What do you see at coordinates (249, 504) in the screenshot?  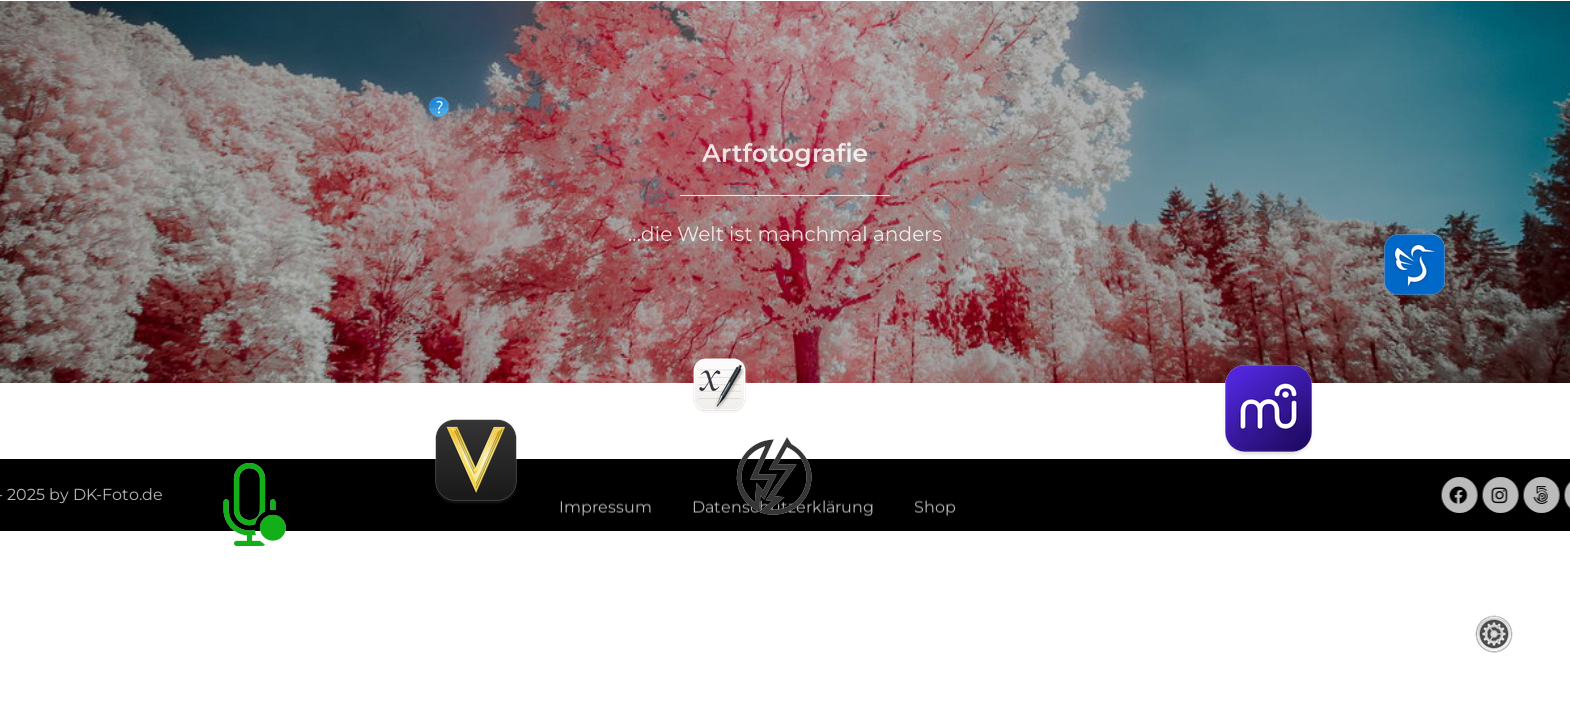 I see `open sound recorder app` at bounding box center [249, 504].